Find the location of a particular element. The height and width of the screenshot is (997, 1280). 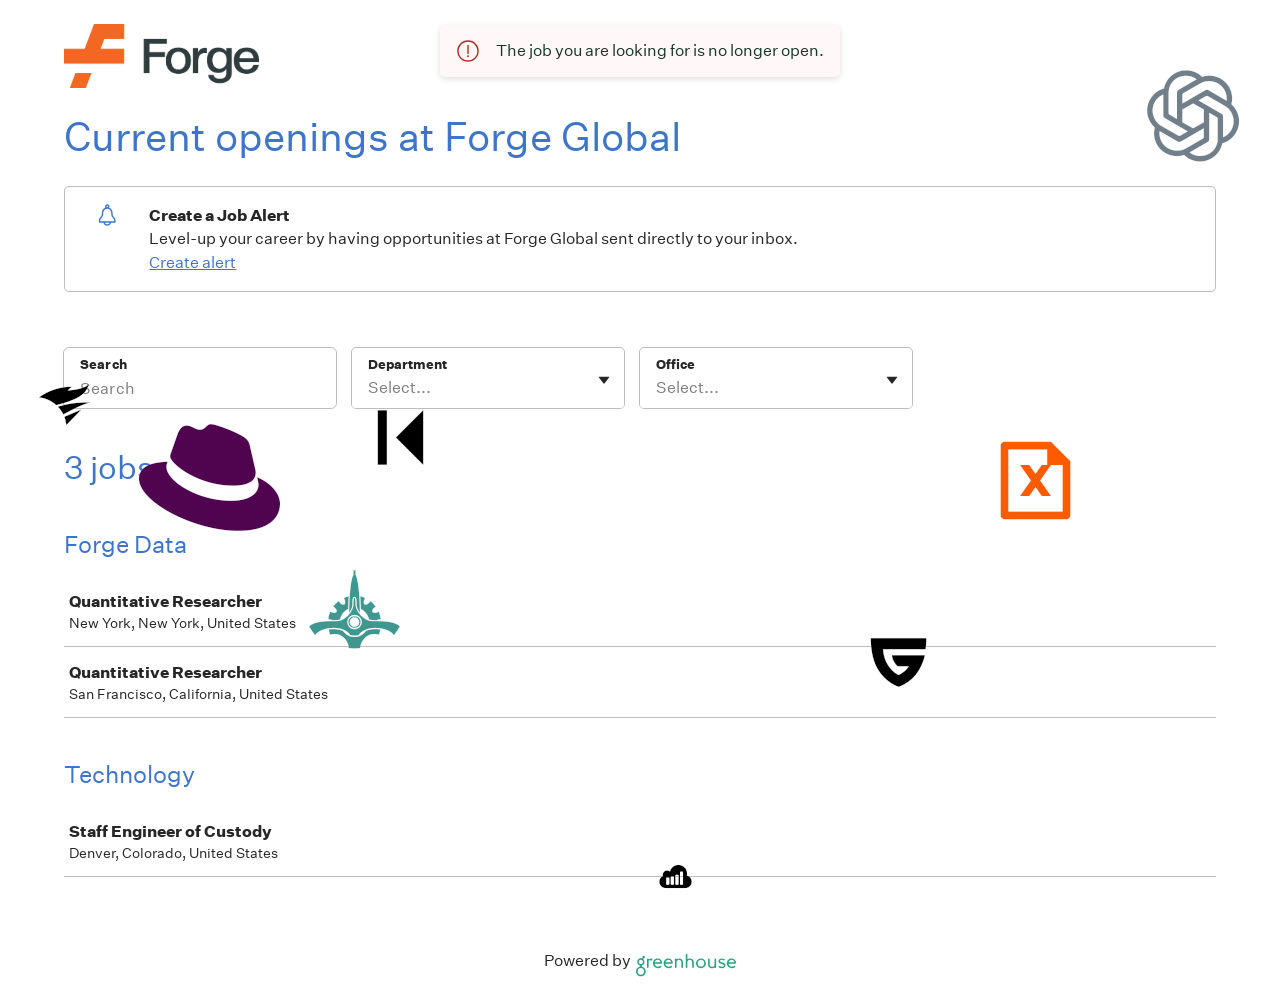

galactic senate logo from star wars is located at coordinates (354, 609).